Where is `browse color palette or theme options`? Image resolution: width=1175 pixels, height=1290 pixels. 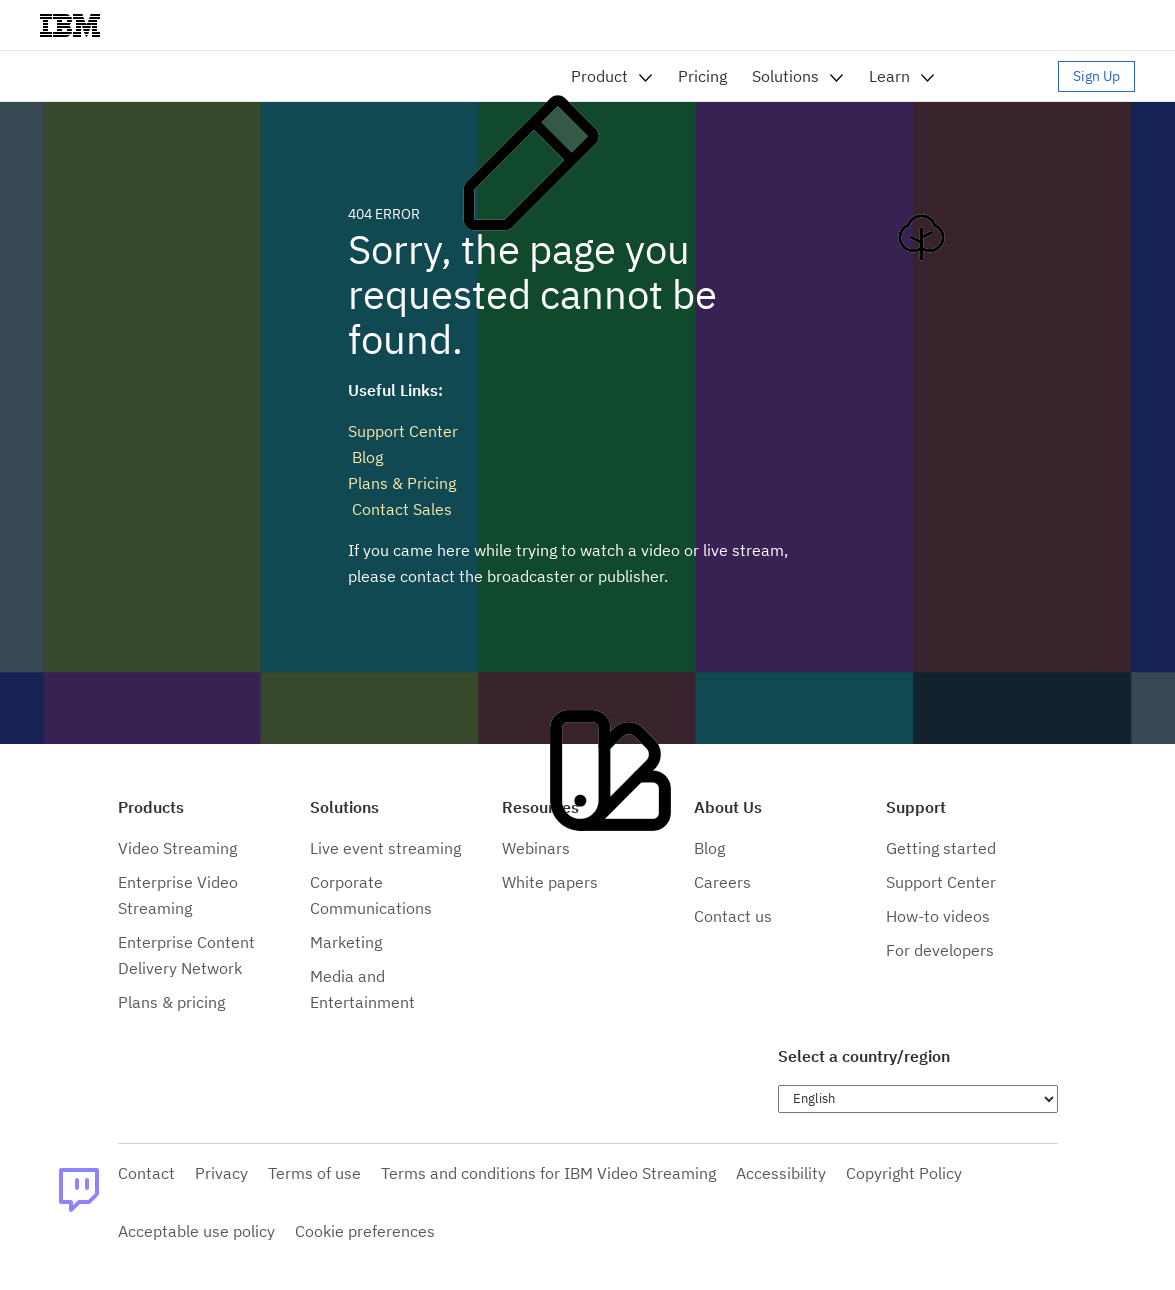 browse color palette or theme options is located at coordinates (610, 770).